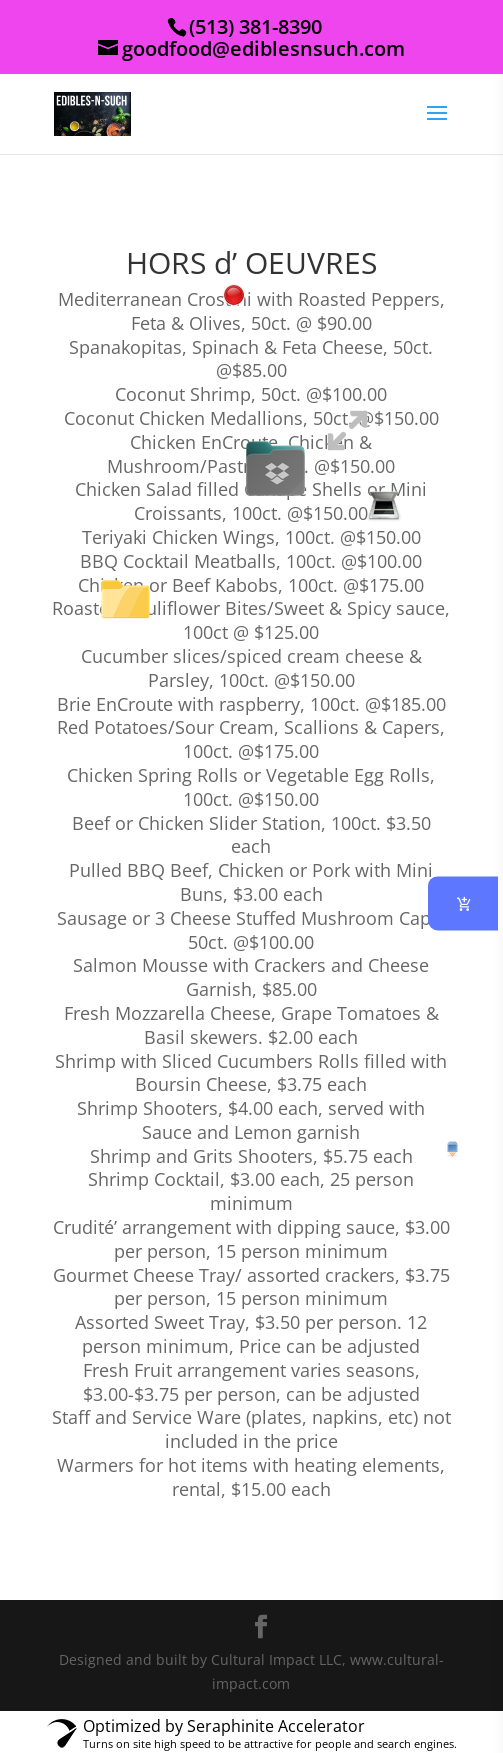 The width and height of the screenshot is (503, 1753). Describe the element at coordinates (125, 600) in the screenshot. I see `open folder containing pixel art or retro-style files` at that location.